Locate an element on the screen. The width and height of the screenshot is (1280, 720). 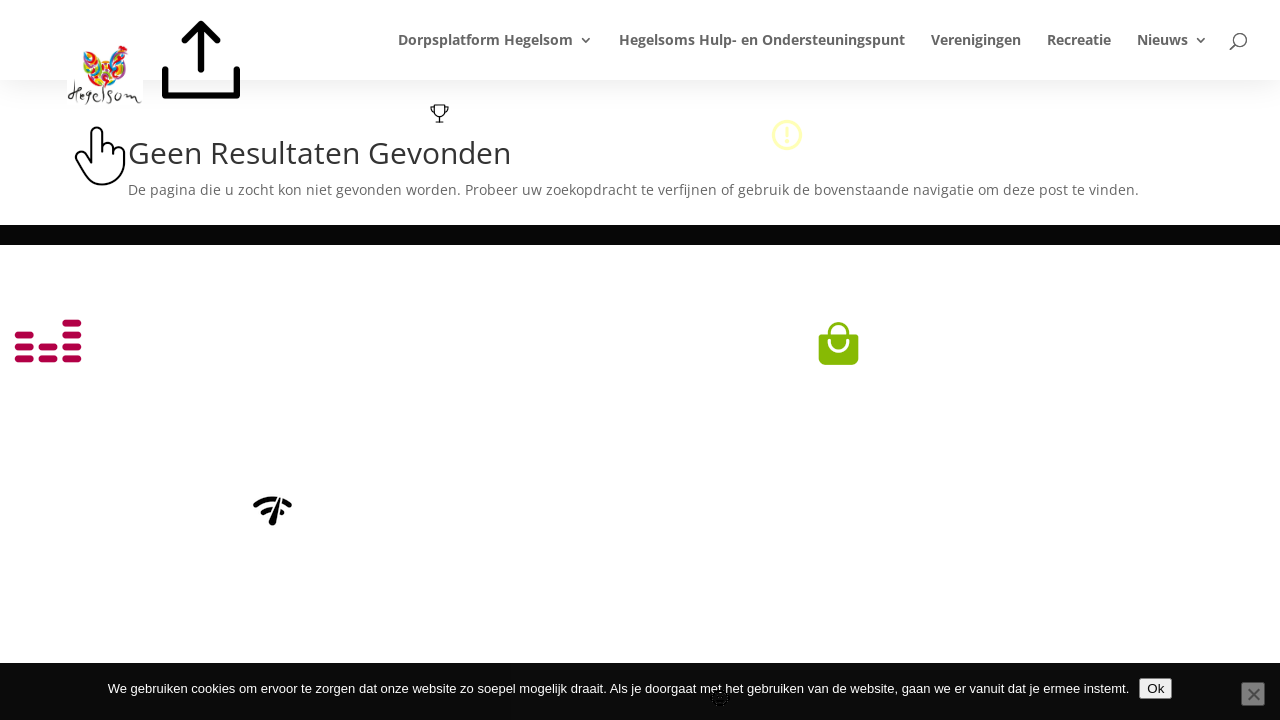
adjust audio equalizer settings is located at coordinates (48, 341).